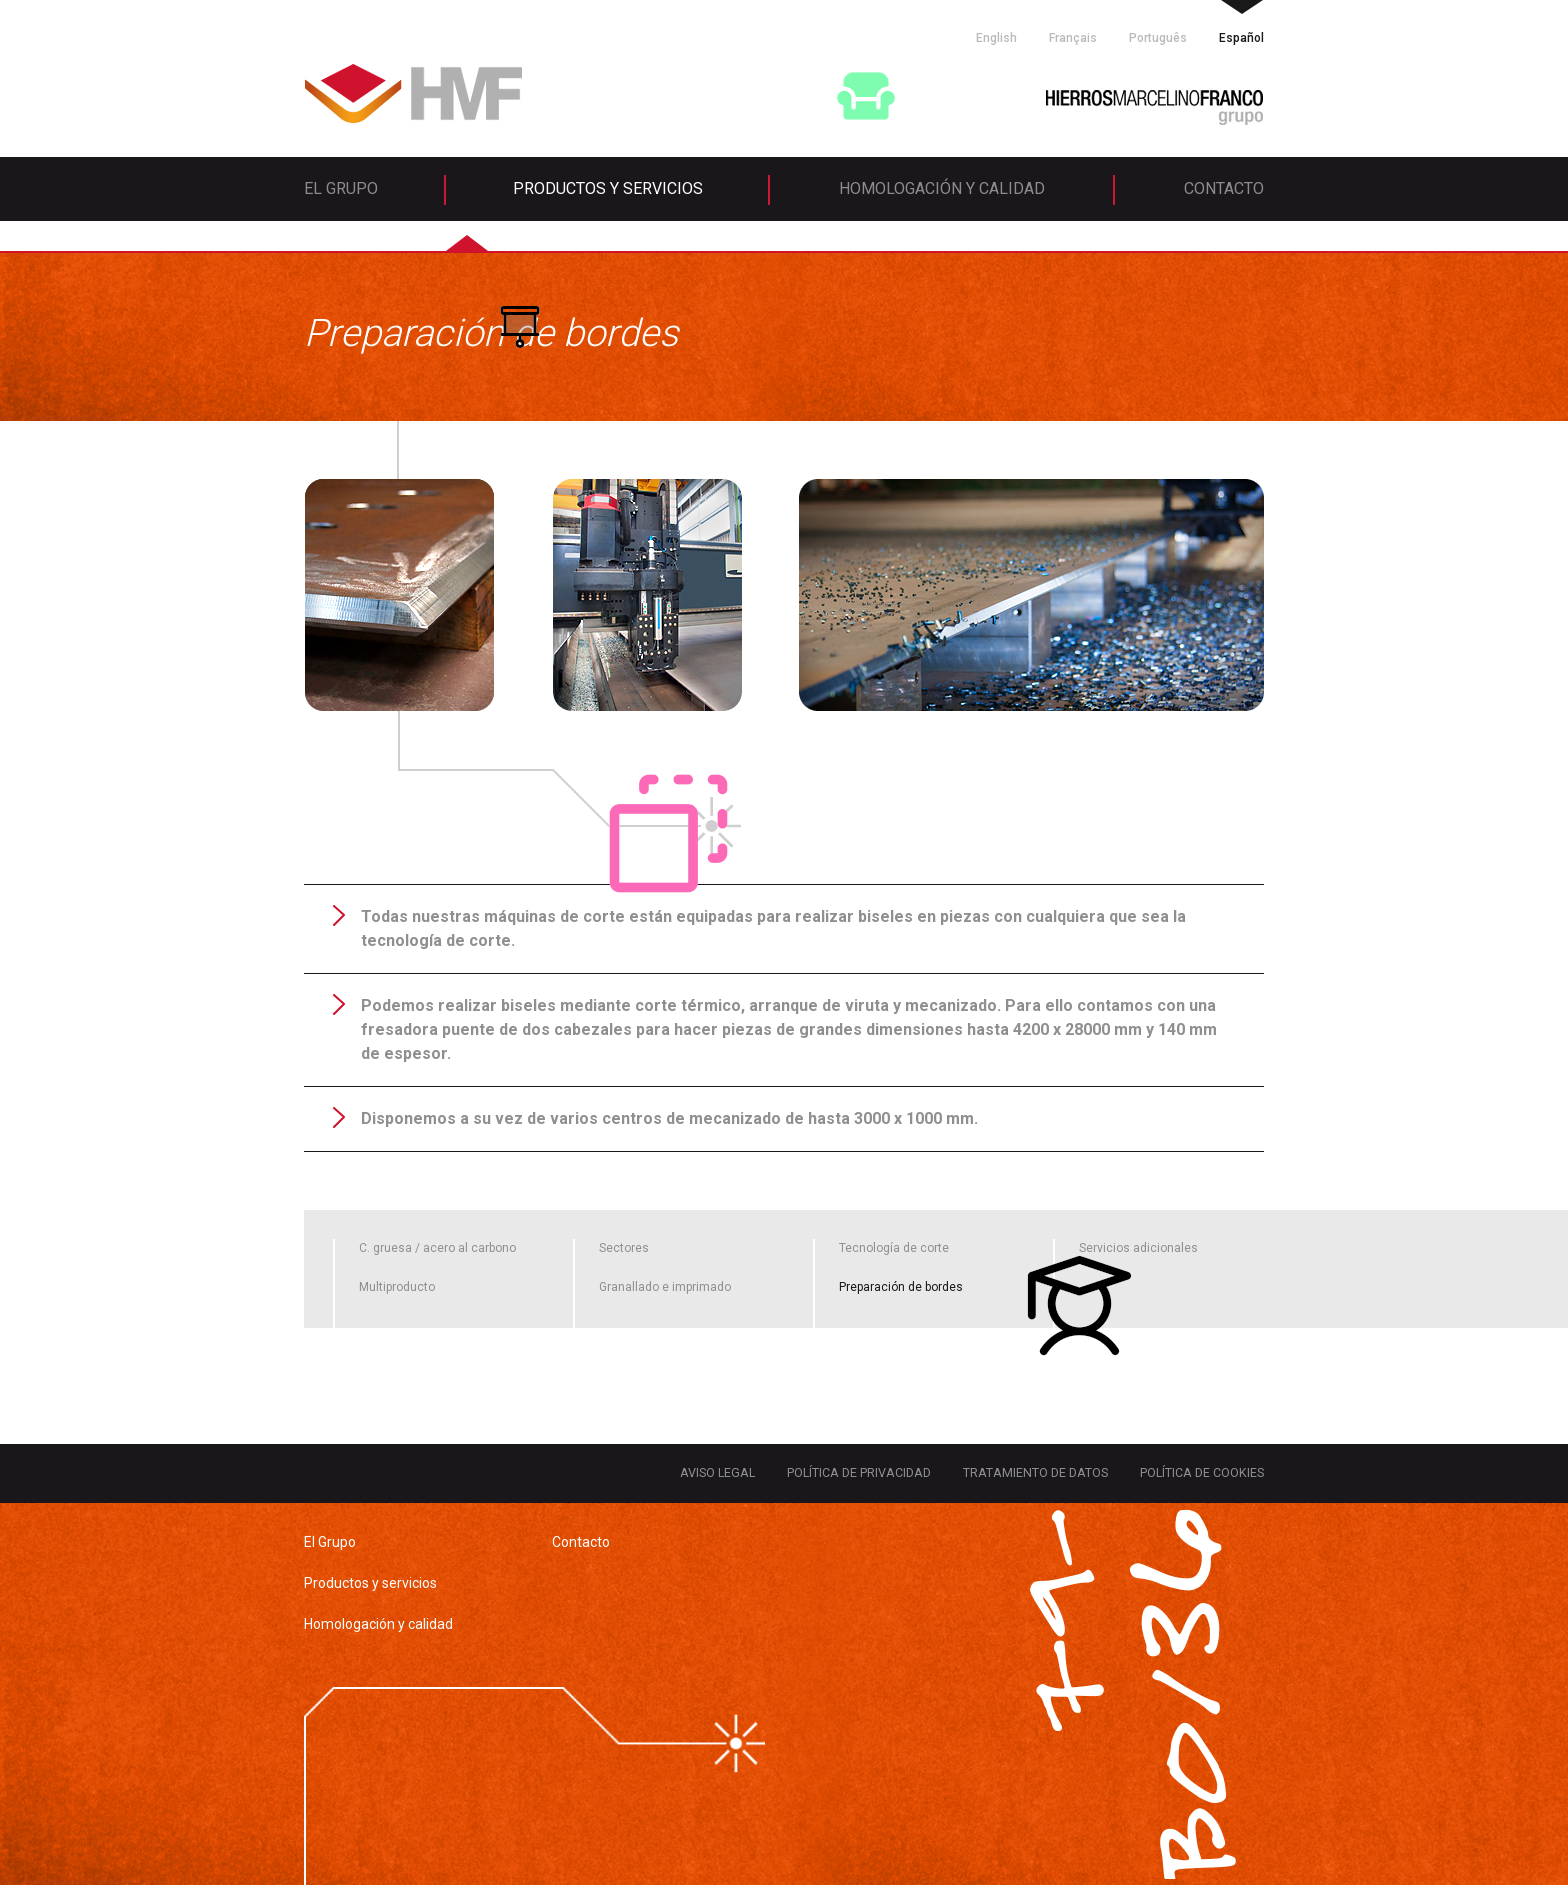 The width and height of the screenshot is (1568, 1885). Describe the element at coordinates (520, 324) in the screenshot. I see `start a presentation` at that location.